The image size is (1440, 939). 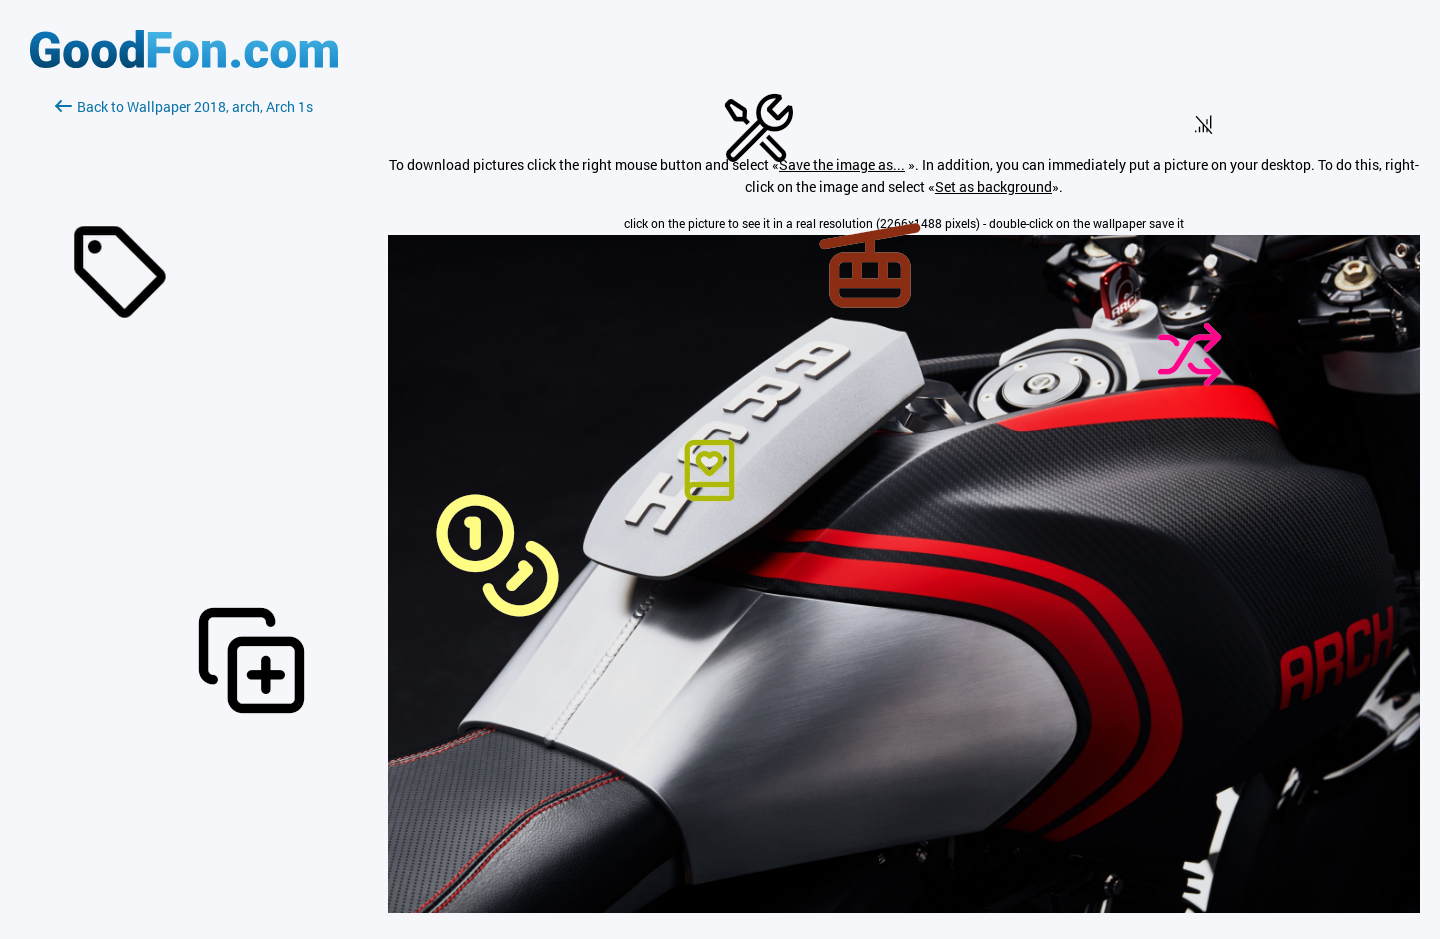 What do you see at coordinates (870, 267) in the screenshot?
I see `access cable car or aerial tramway transit options` at bounding box center [870, 267].